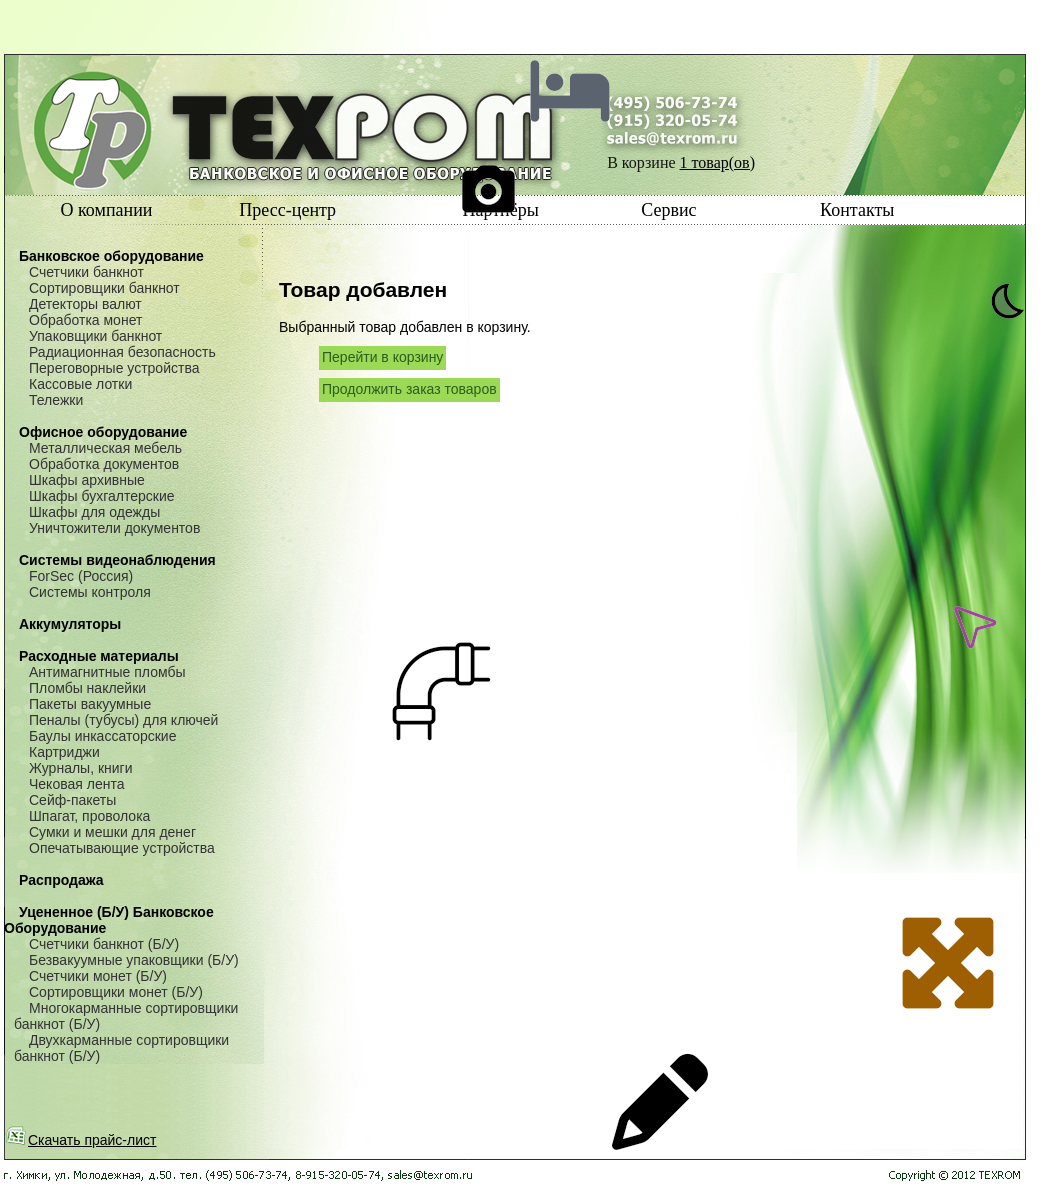  What do you see at coordinates (1009, 301) in the screenshot?
I see `enable bedtime or sleep mode` at bounding box center [1009, 301].